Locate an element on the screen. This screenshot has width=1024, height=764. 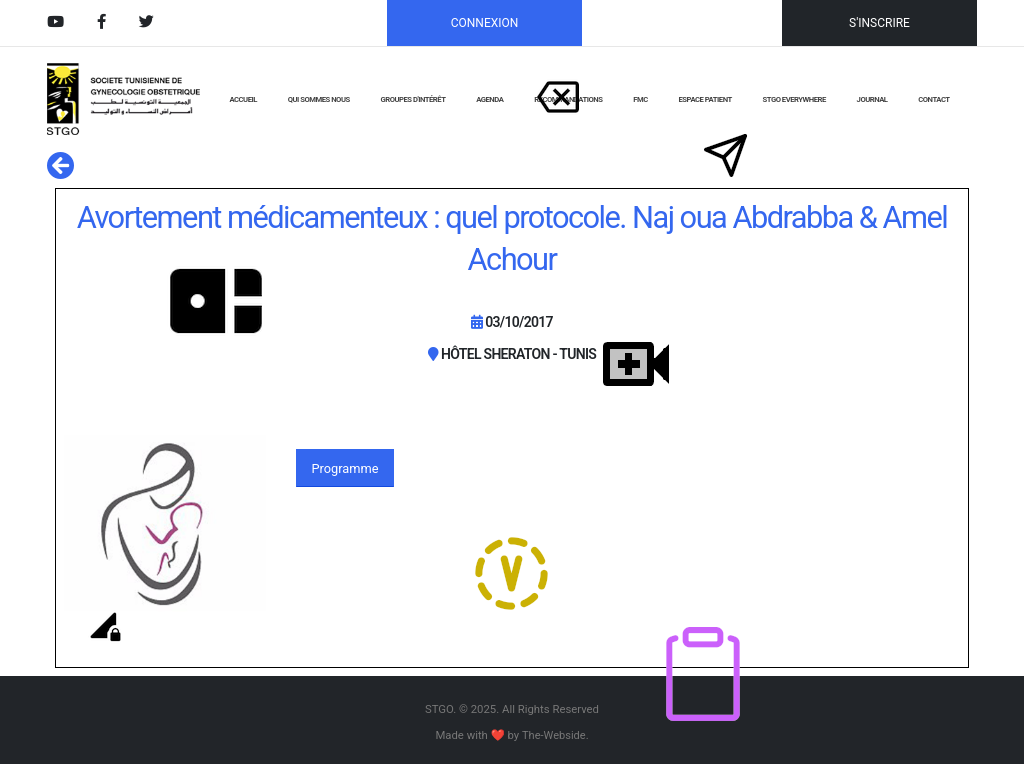
delete the last character entered is located at coordinates (558, 97).